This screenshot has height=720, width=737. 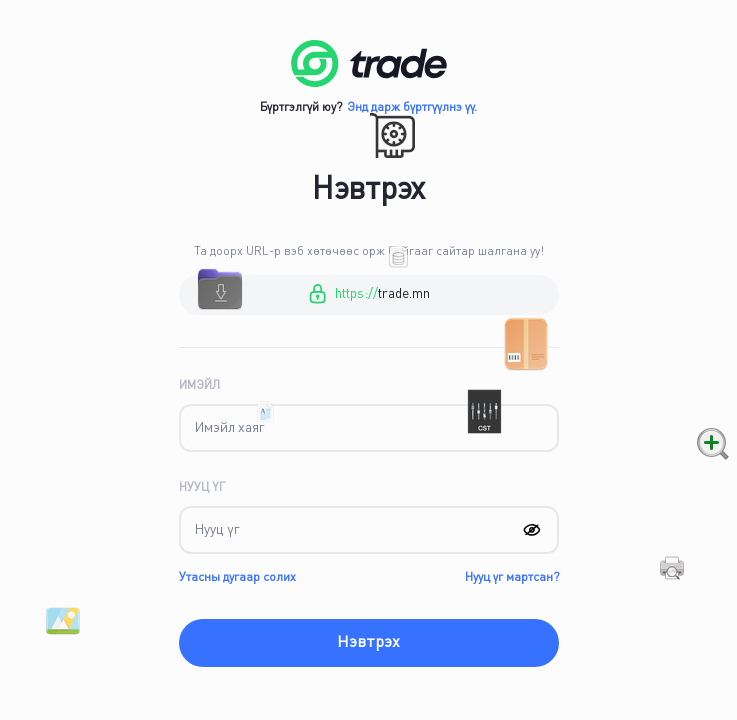 I want to click on open a database file, so click(x=398, y=256).